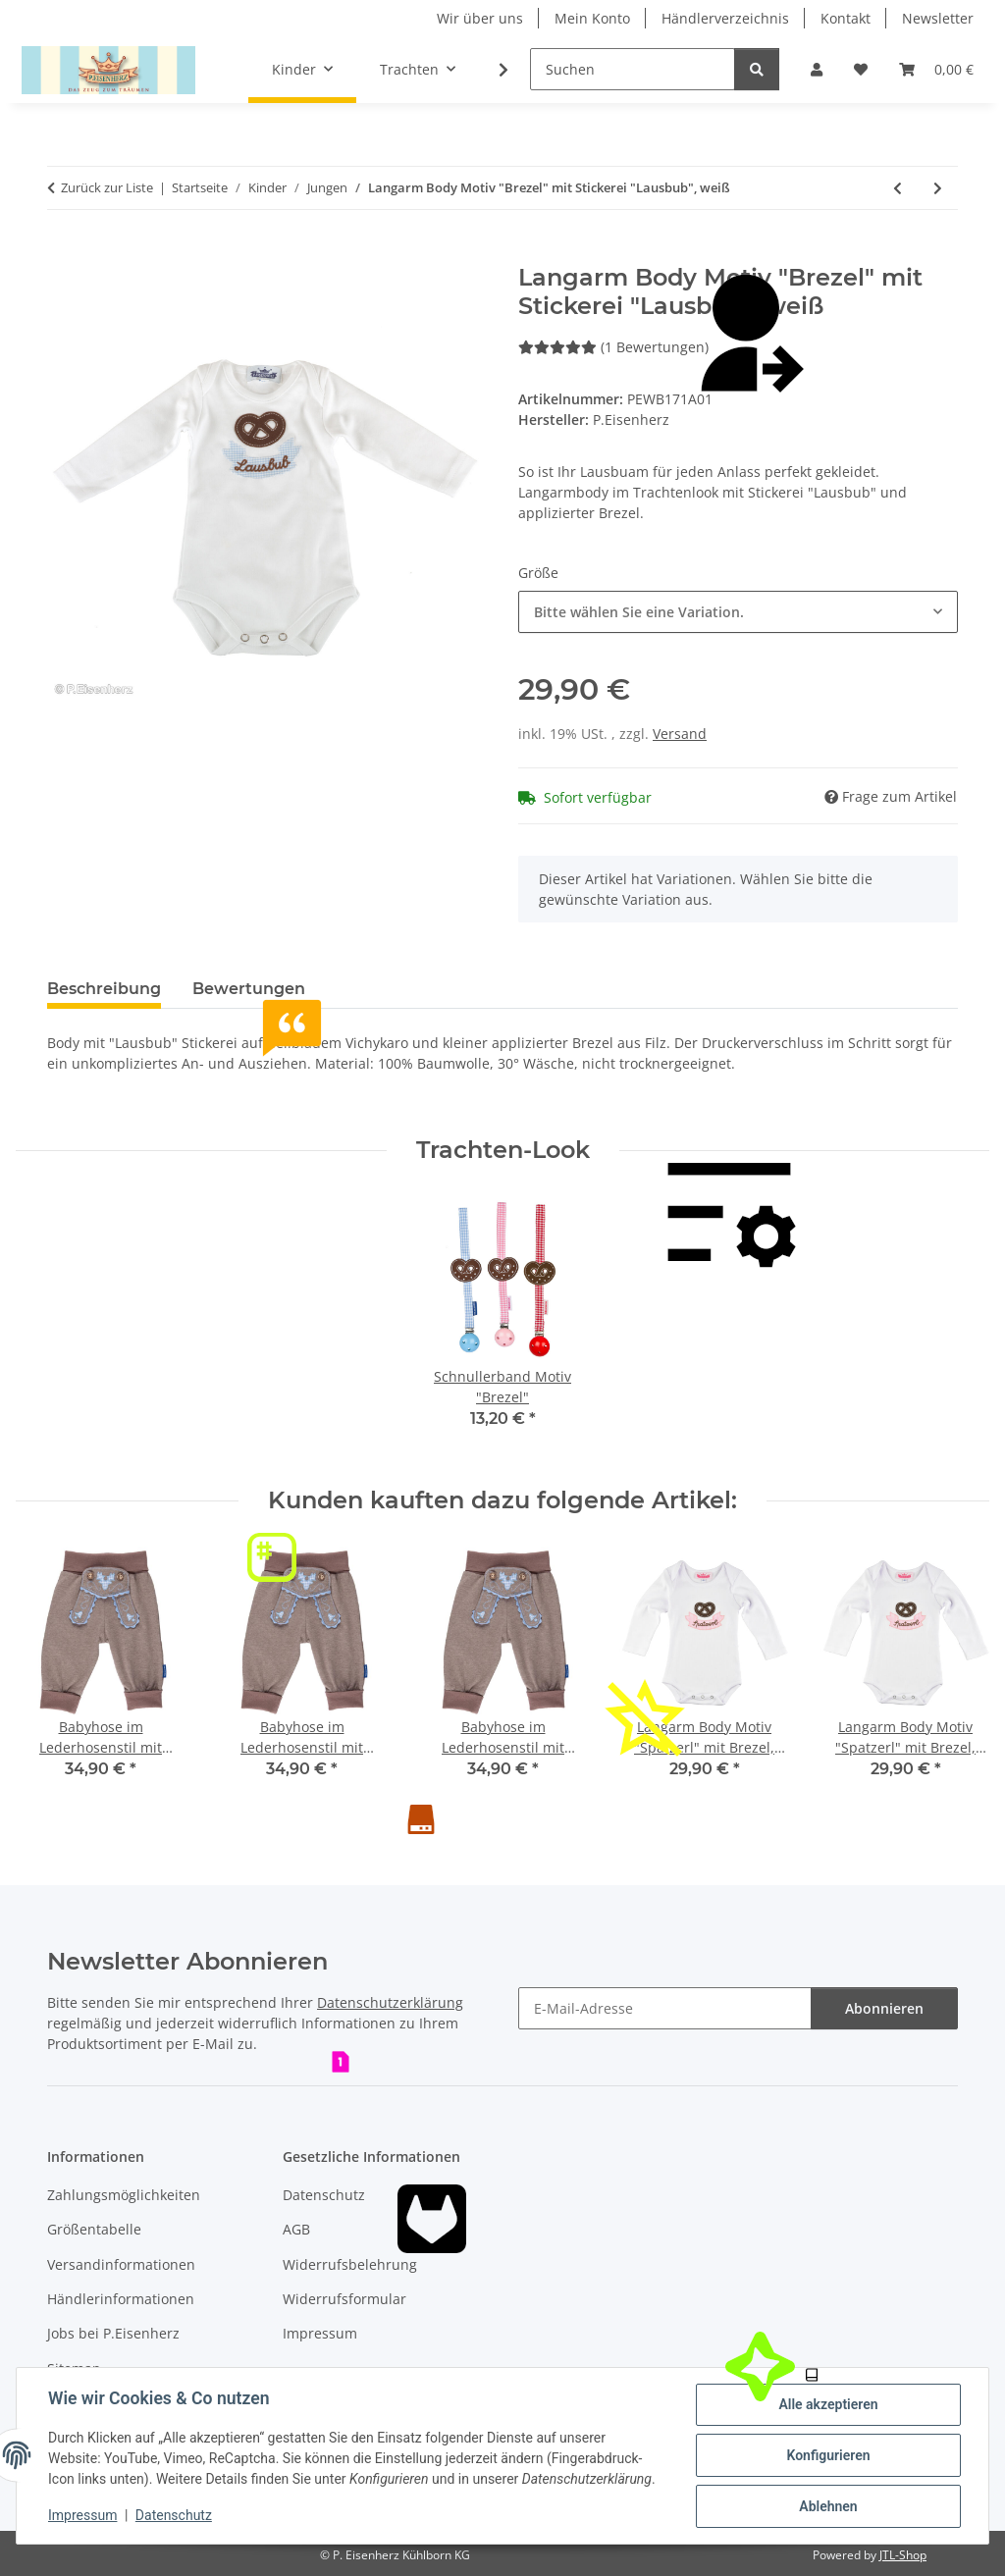  I want to click on codemagic CI/CD platform logo, so click(760, 2366).